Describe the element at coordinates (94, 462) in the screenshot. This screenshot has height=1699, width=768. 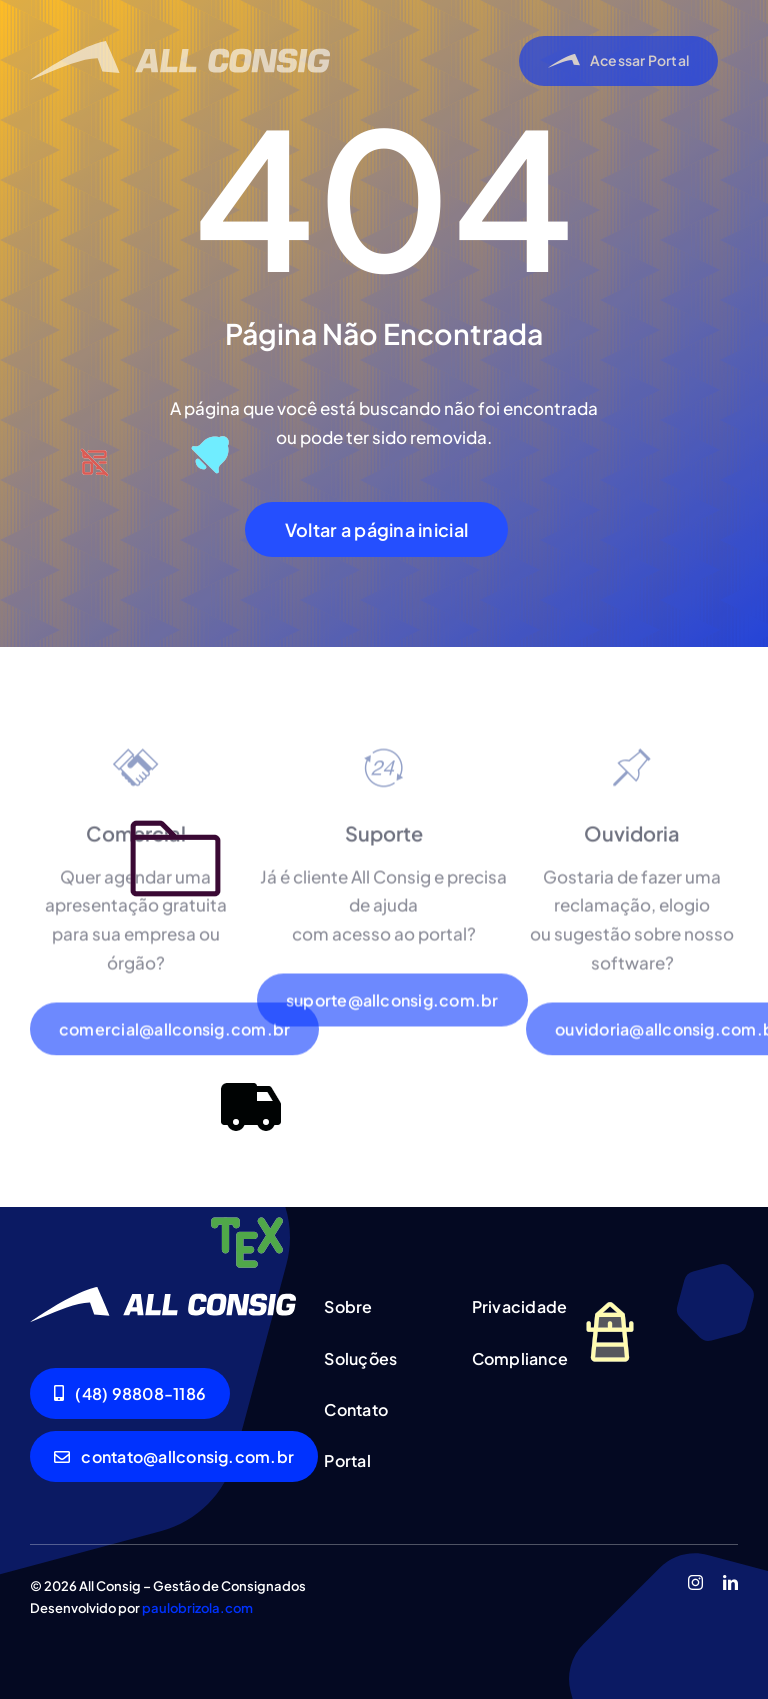
I see `disable template mode` at that location.